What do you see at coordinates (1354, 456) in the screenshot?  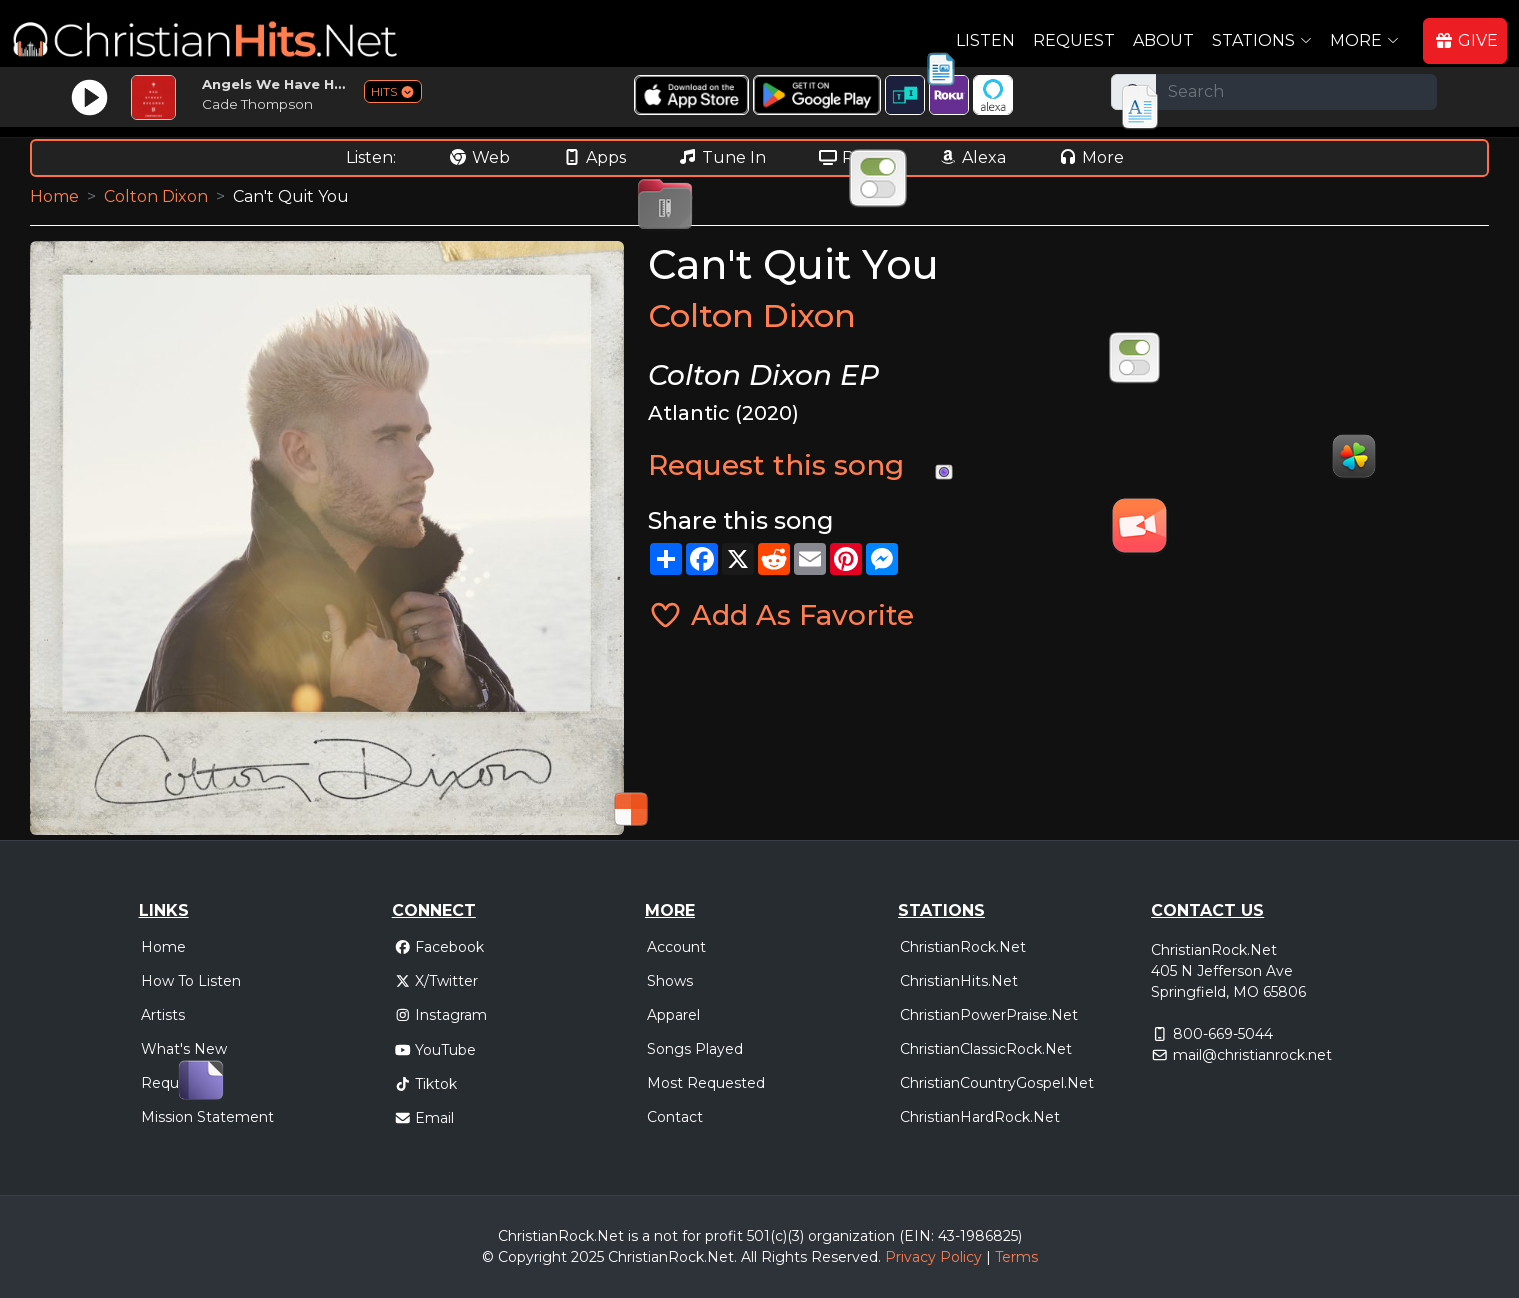 I see `launch playonlinux to run windows applications` at bounding box center [1354, 456].